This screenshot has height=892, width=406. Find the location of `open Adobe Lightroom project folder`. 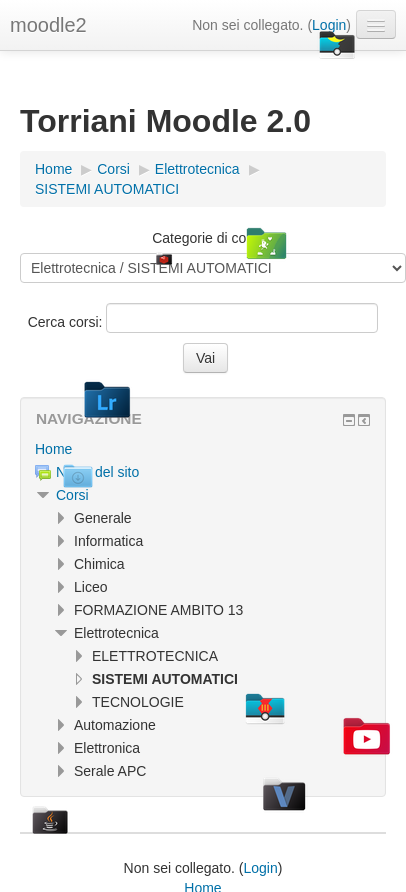

open Adobe Lightroom project folder is located at coordinates (107, 401).